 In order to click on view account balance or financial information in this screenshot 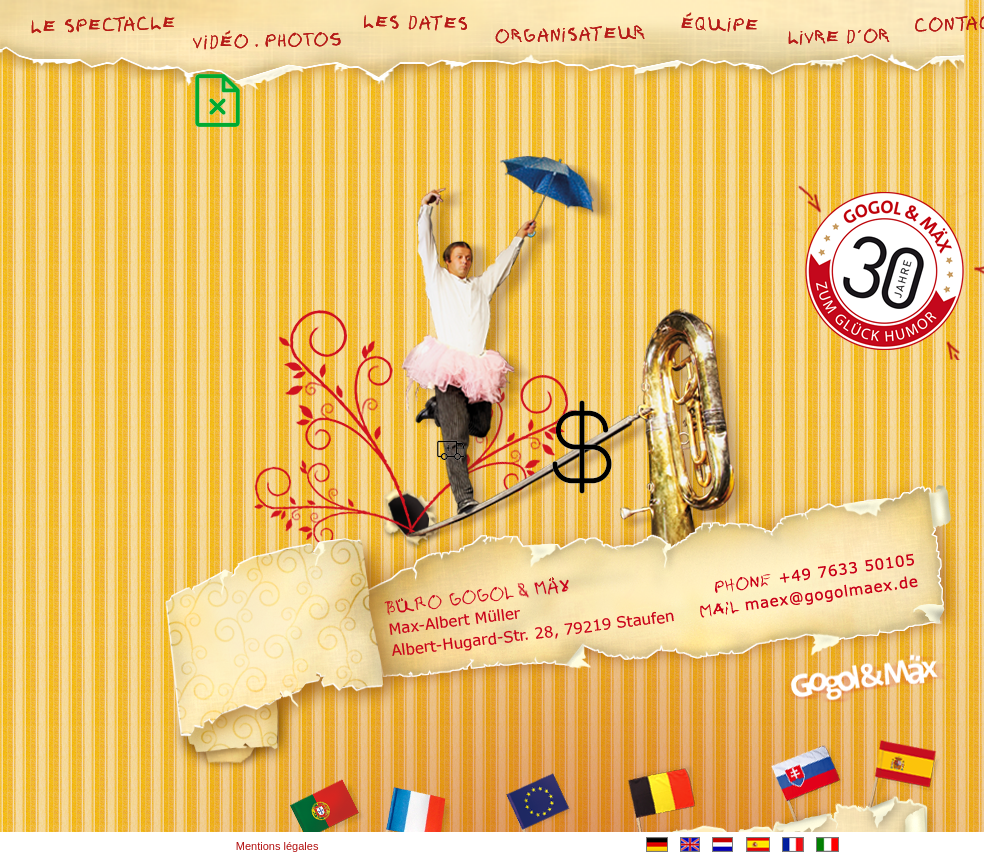, I will do `click(582, 447)`.